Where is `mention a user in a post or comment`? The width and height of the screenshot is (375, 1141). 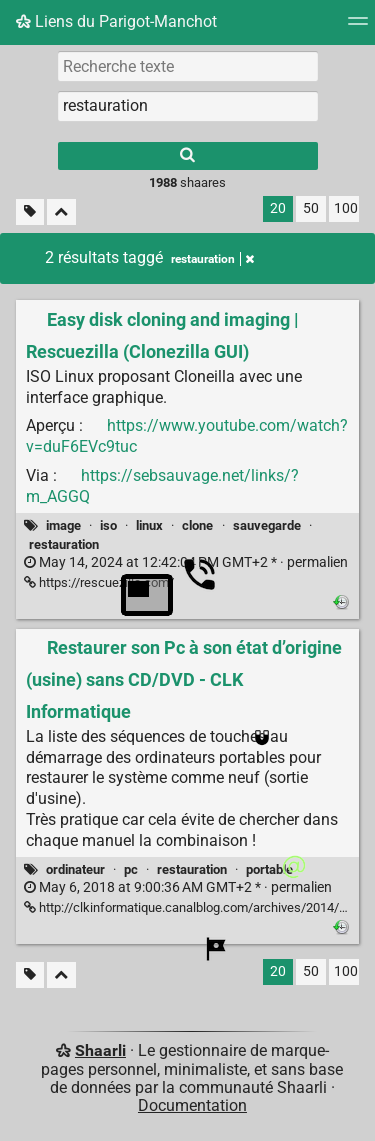
mention a user in a post or comment is located at coordinates (294, 867).